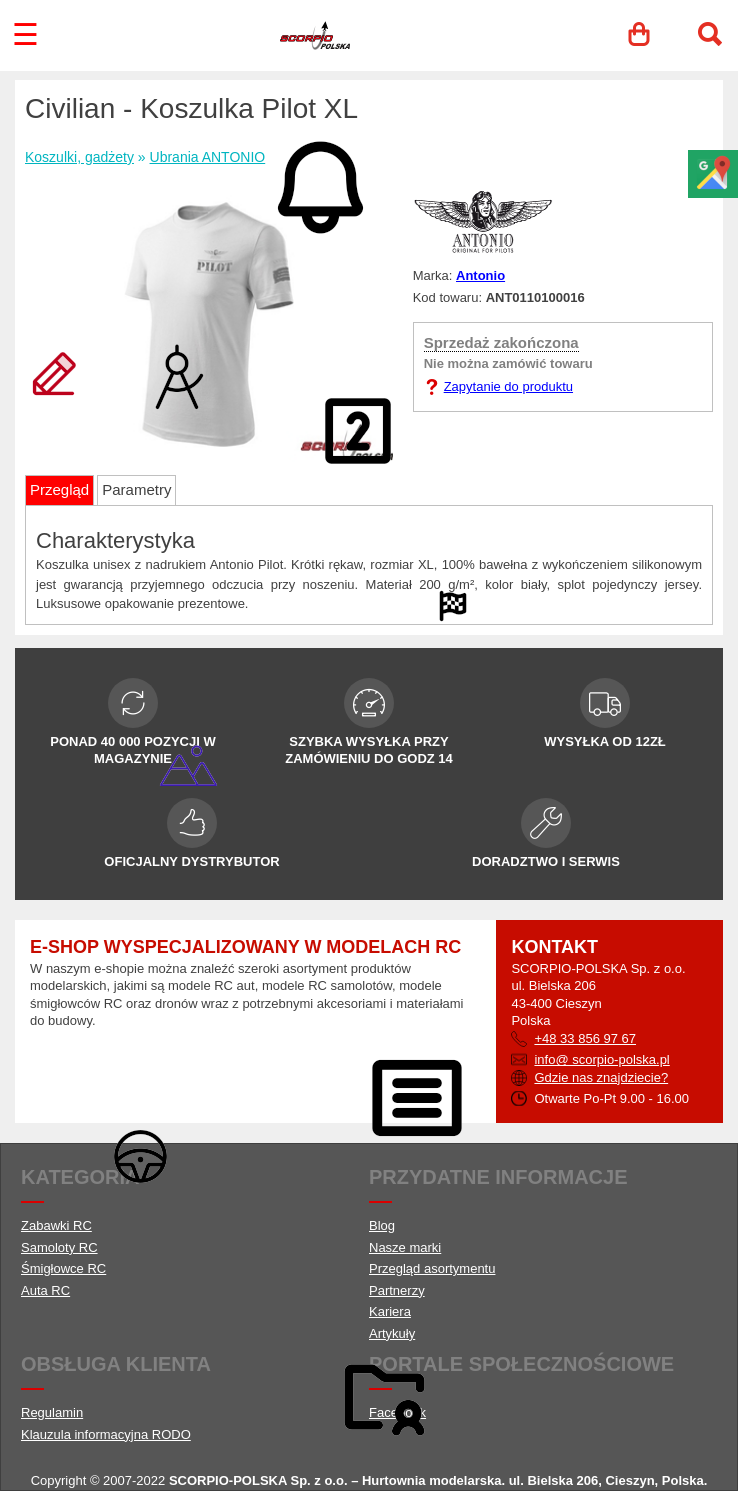 The width and height of the screenshot is (738, 1491). I want to click on access user files or personal folder, so click(384, 1395).